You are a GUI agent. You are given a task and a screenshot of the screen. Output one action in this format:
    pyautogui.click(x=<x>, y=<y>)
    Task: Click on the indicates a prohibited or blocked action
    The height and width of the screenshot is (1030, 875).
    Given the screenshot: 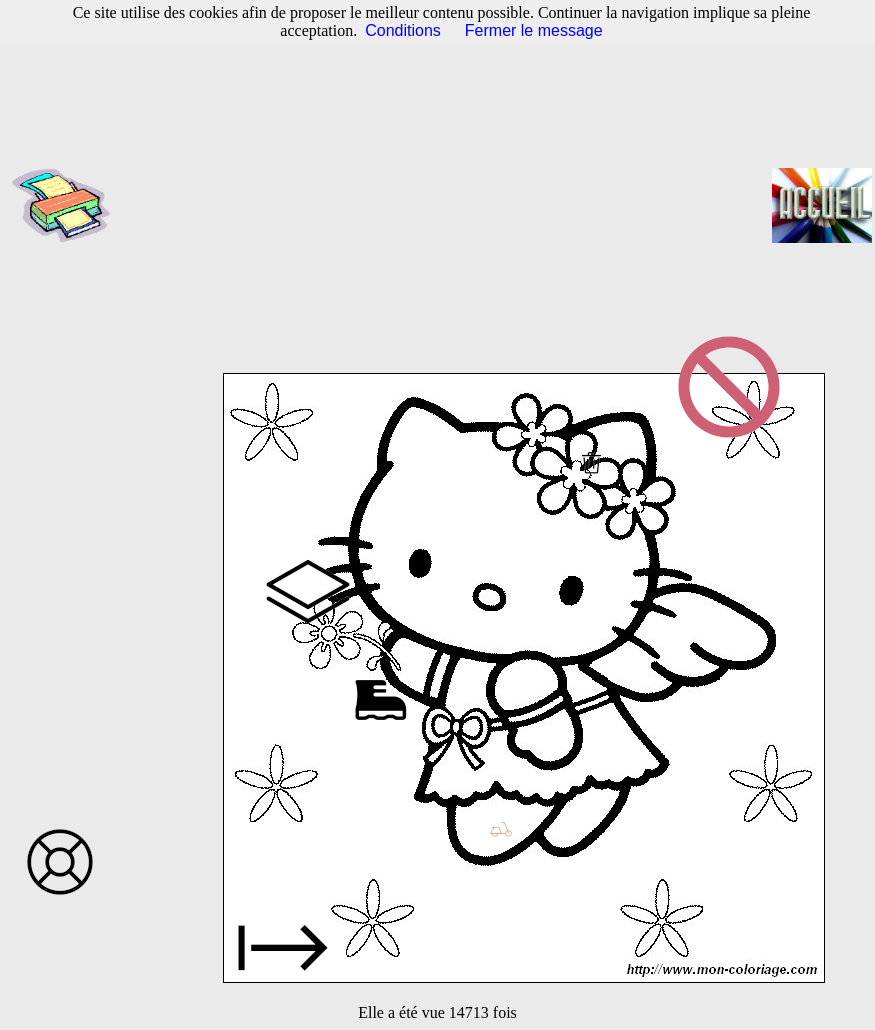 What is the action you would take?
    pyautogui.click(x=729, y=387)
    